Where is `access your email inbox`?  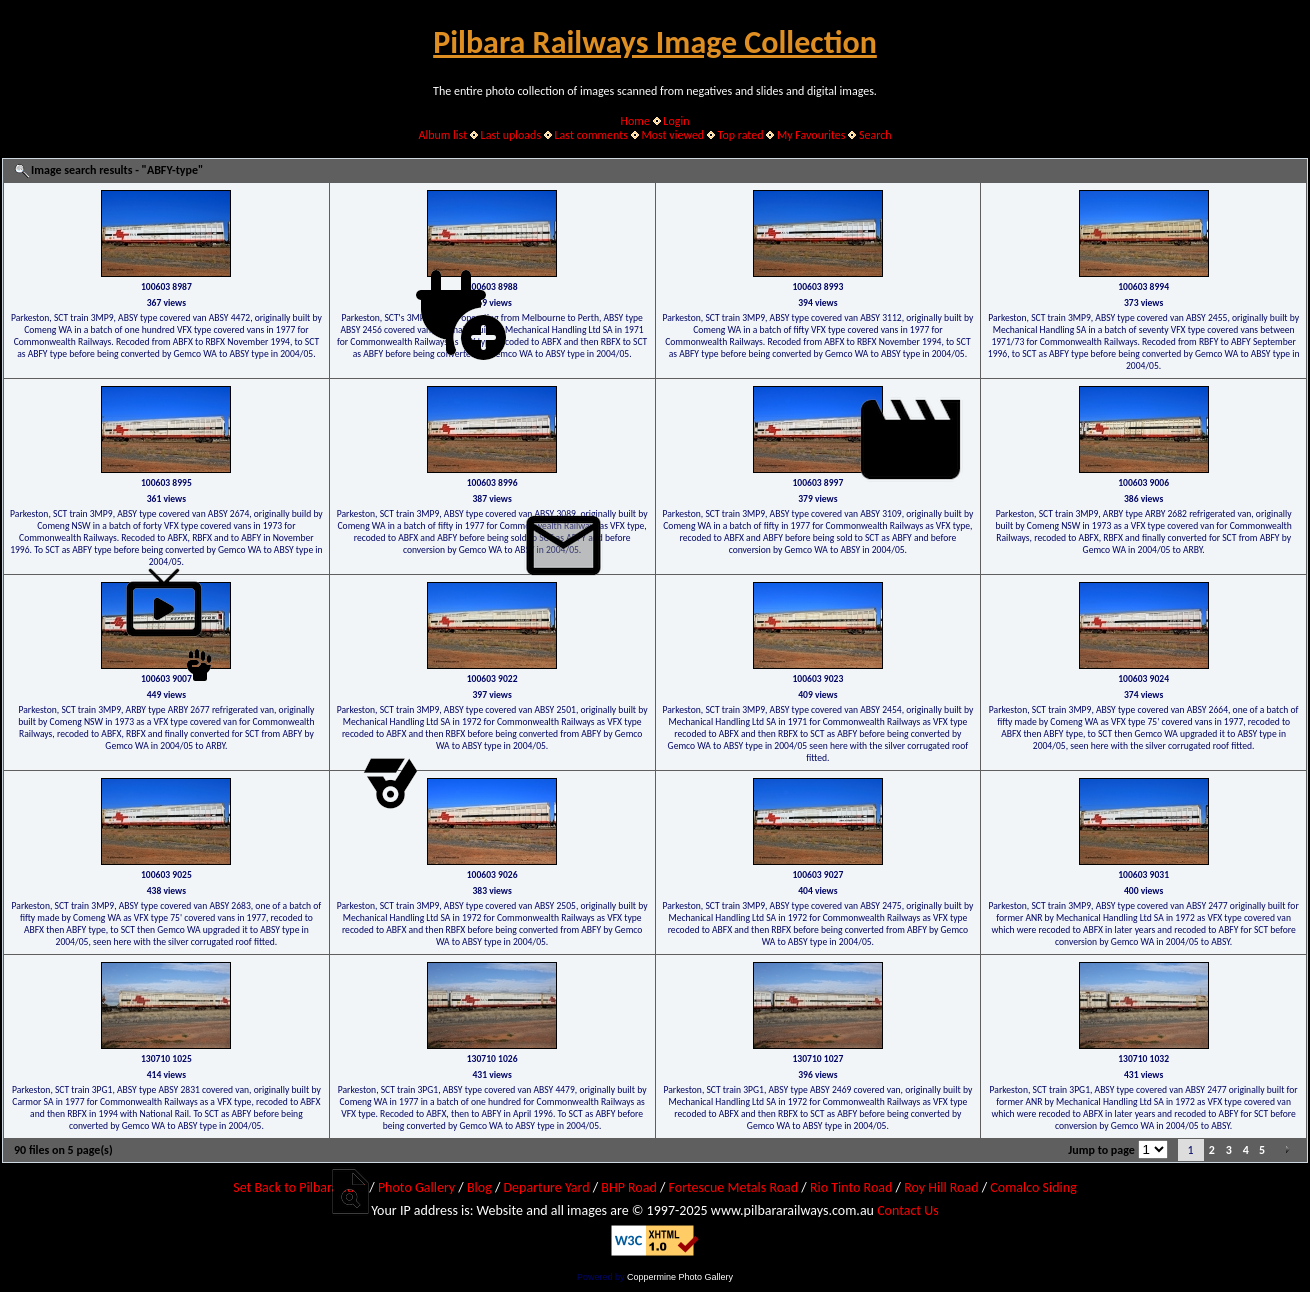 access your email inbox is located at coordinates (563, 545).